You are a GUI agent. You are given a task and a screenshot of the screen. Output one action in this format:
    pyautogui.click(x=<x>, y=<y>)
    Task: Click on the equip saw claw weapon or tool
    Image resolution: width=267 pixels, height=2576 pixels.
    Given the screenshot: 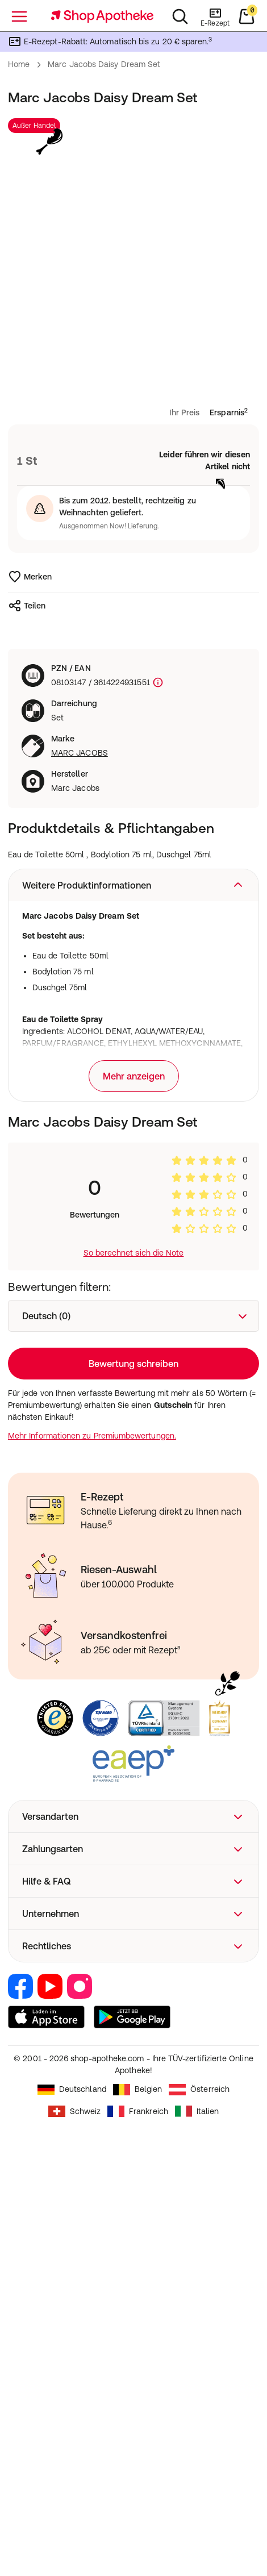 What is the action you would take?
    pyautogui.click(x=221, y=484)
    